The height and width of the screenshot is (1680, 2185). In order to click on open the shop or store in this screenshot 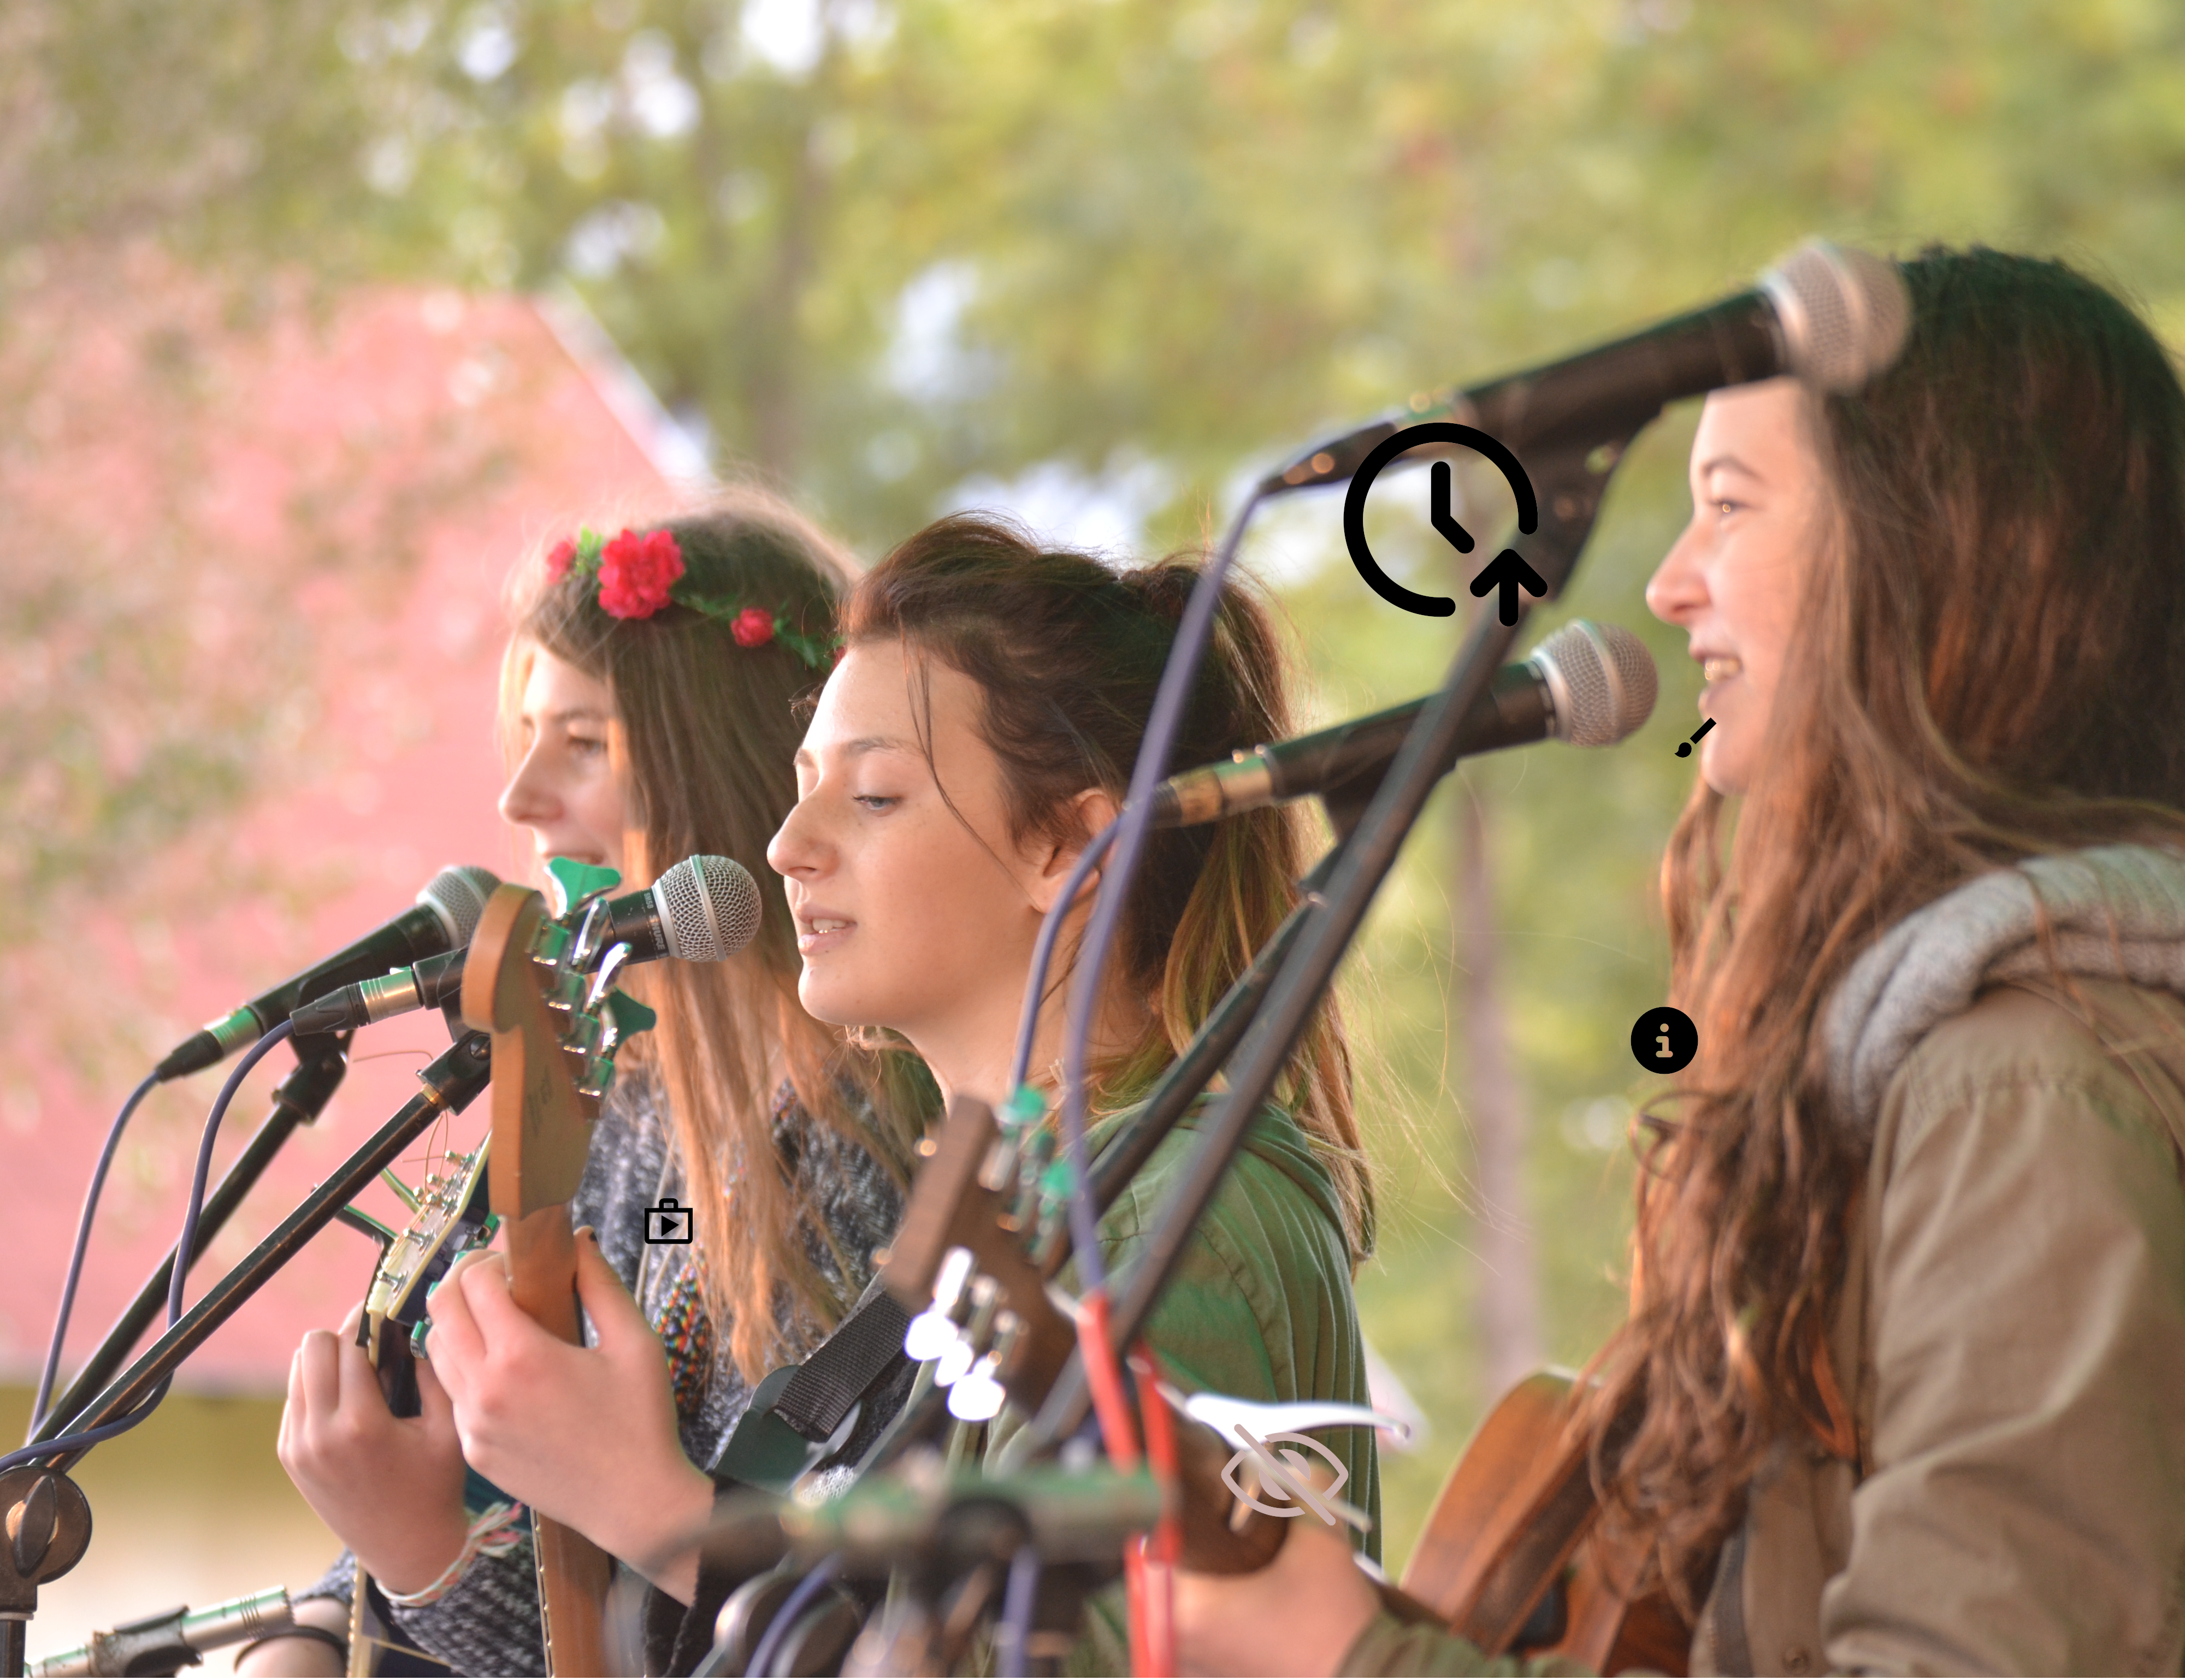, I will do `click(669, 1222)`.